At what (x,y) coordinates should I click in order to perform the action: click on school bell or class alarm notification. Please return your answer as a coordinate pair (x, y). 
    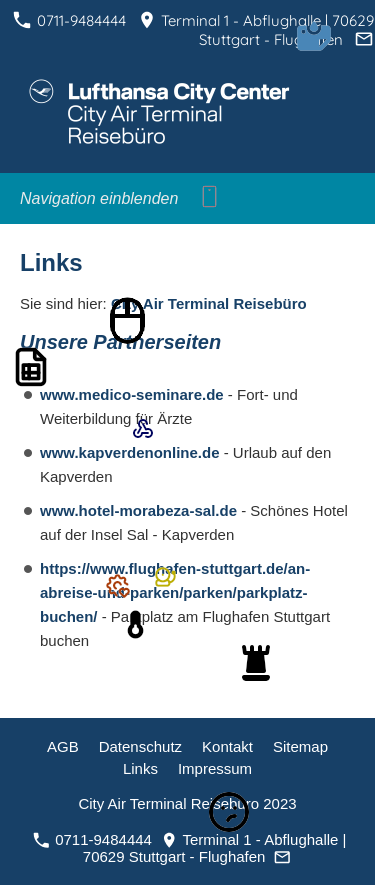
    Looking at the image, I should click on (165, 577).